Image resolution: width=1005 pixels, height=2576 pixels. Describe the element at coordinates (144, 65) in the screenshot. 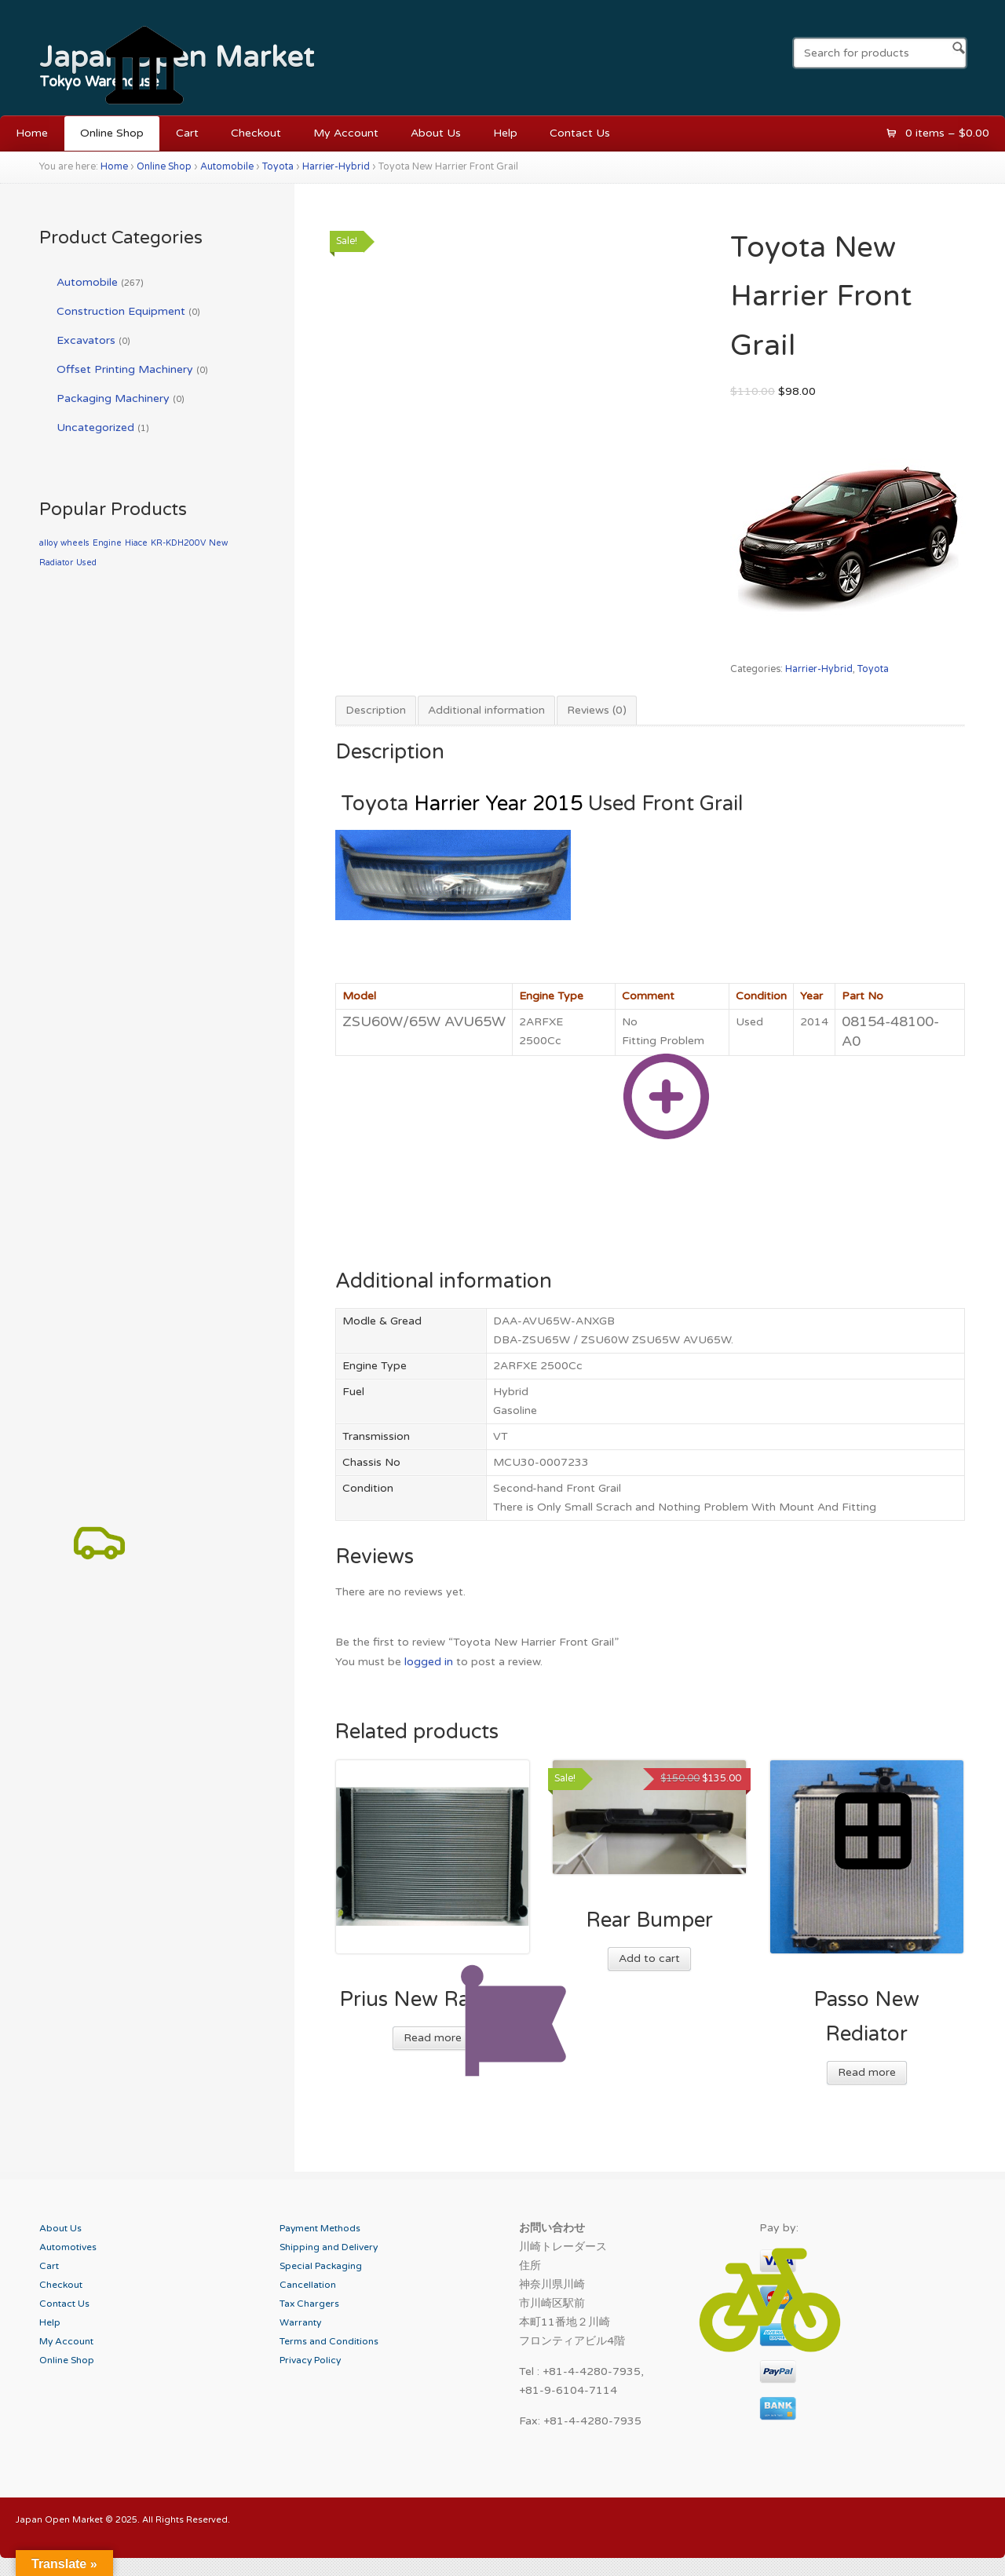

I see `view nearby landmarks or points of interest` at that location.